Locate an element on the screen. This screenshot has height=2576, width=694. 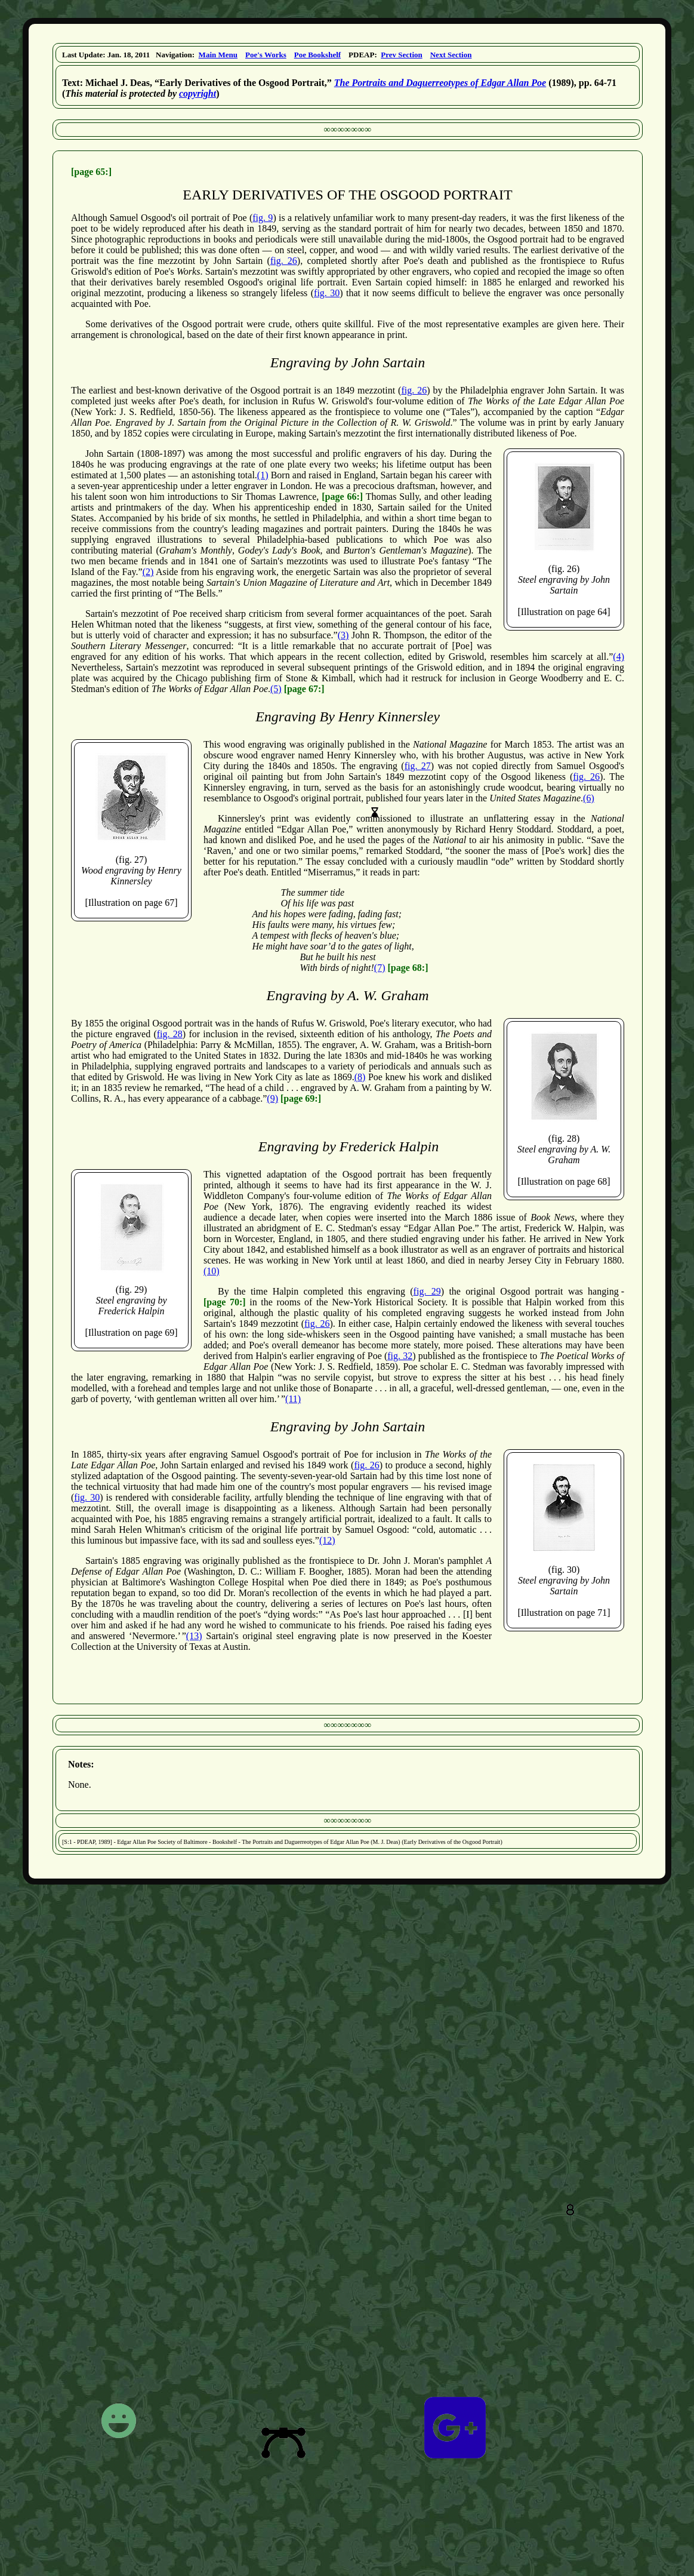
indicates time has expired or countdown complete is located at coordinates (375, 812).